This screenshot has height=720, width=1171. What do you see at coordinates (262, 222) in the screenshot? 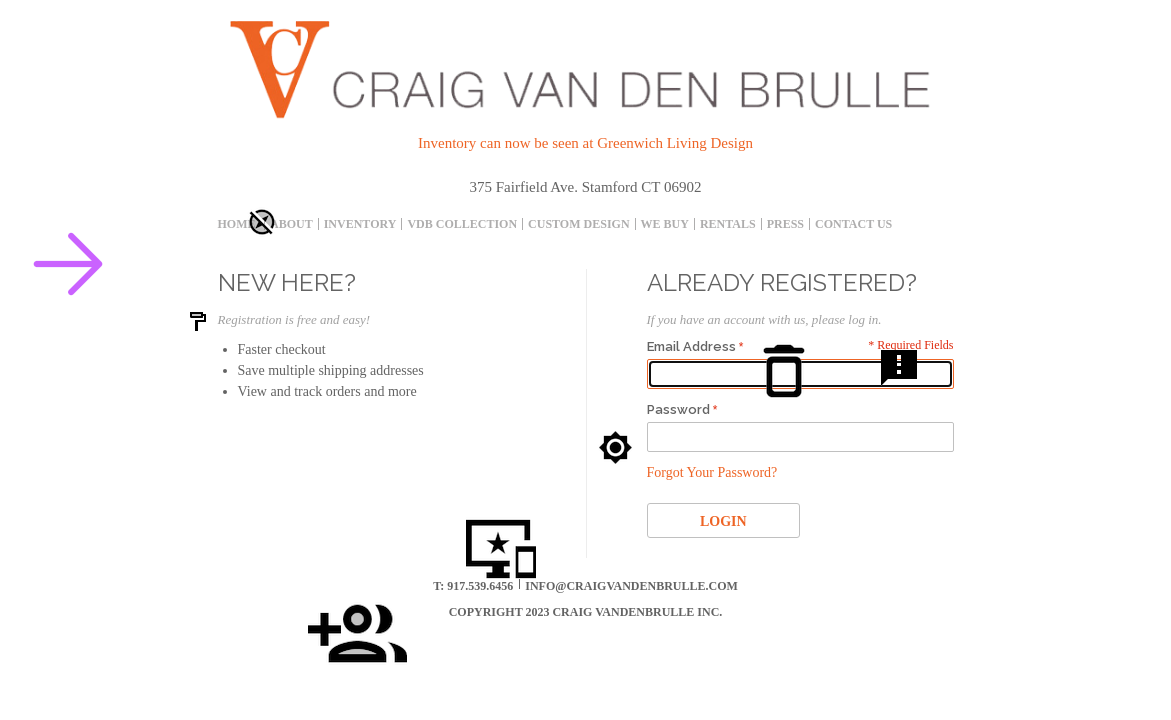
I see `disable compass or navigation mode` at bounding box center [262, 222].